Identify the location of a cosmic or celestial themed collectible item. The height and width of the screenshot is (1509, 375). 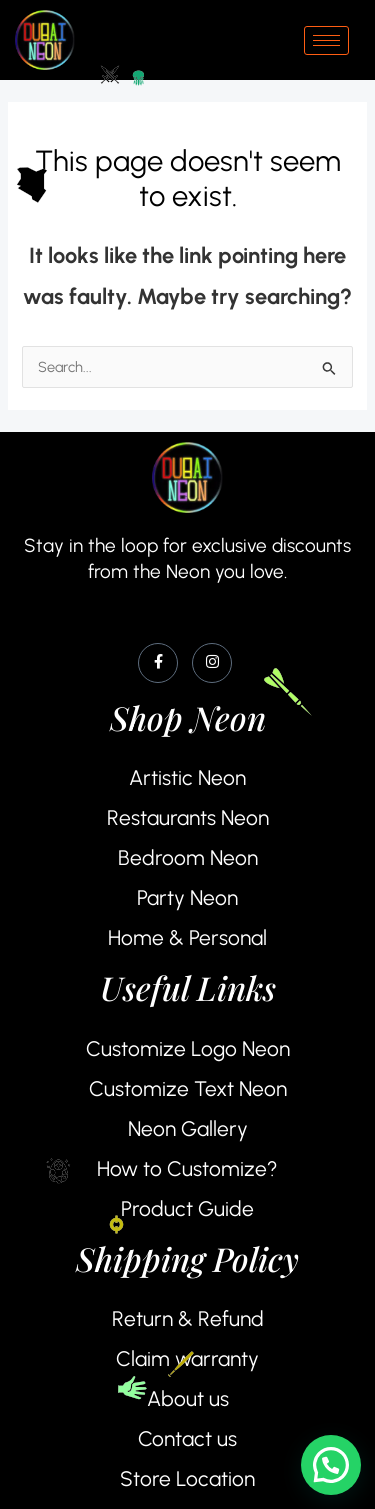
(58, 1170).